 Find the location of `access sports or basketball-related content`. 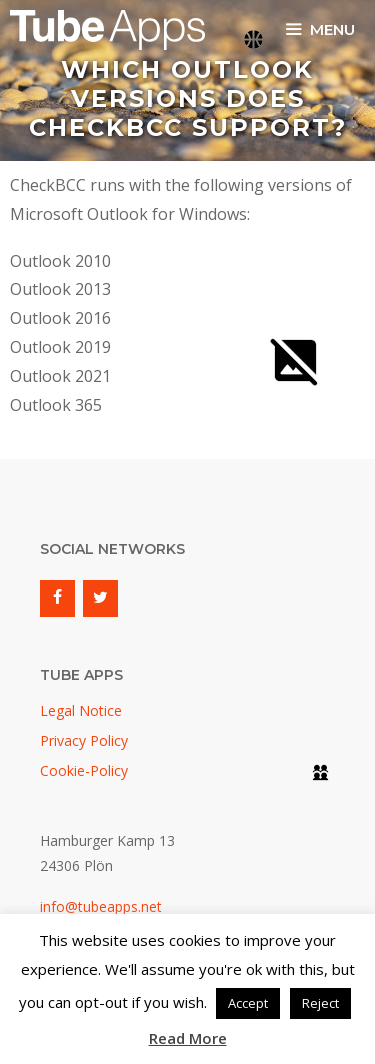

access sports or basketball-related content is located at coordinates (253, 39).